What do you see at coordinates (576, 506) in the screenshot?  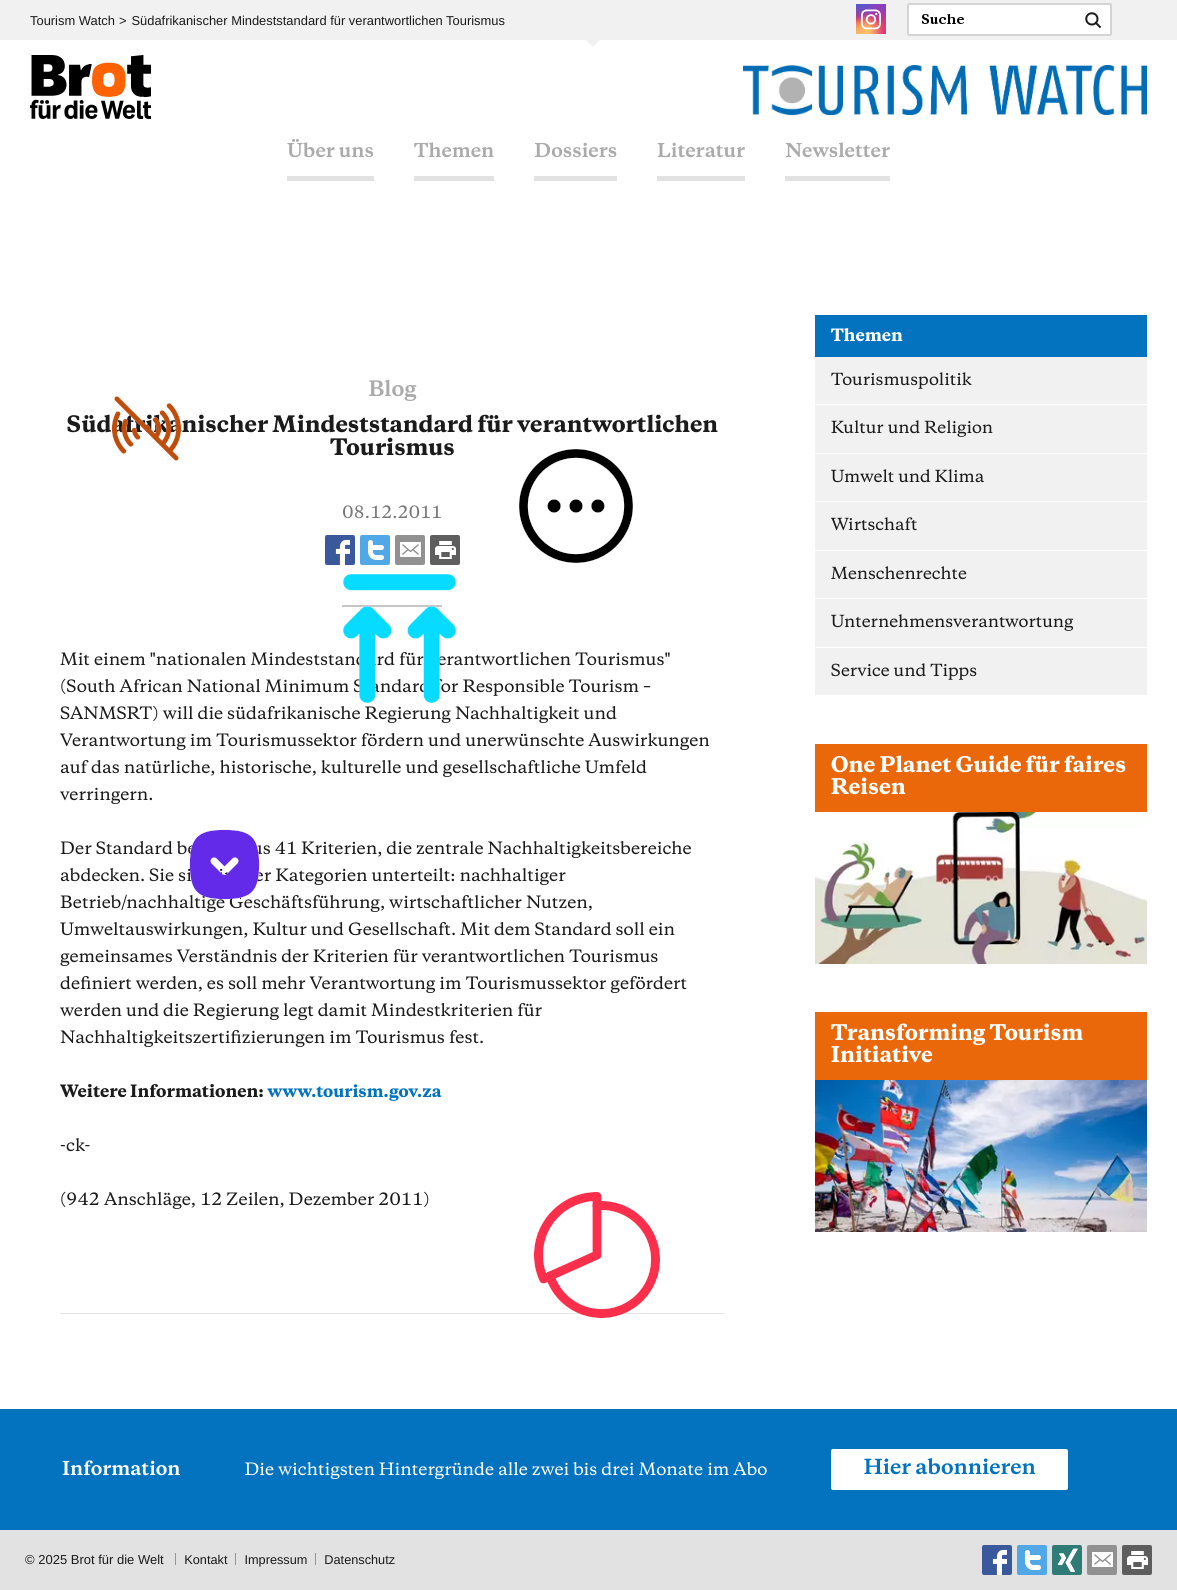 I see `view more options` at bounding box center [576, 506].